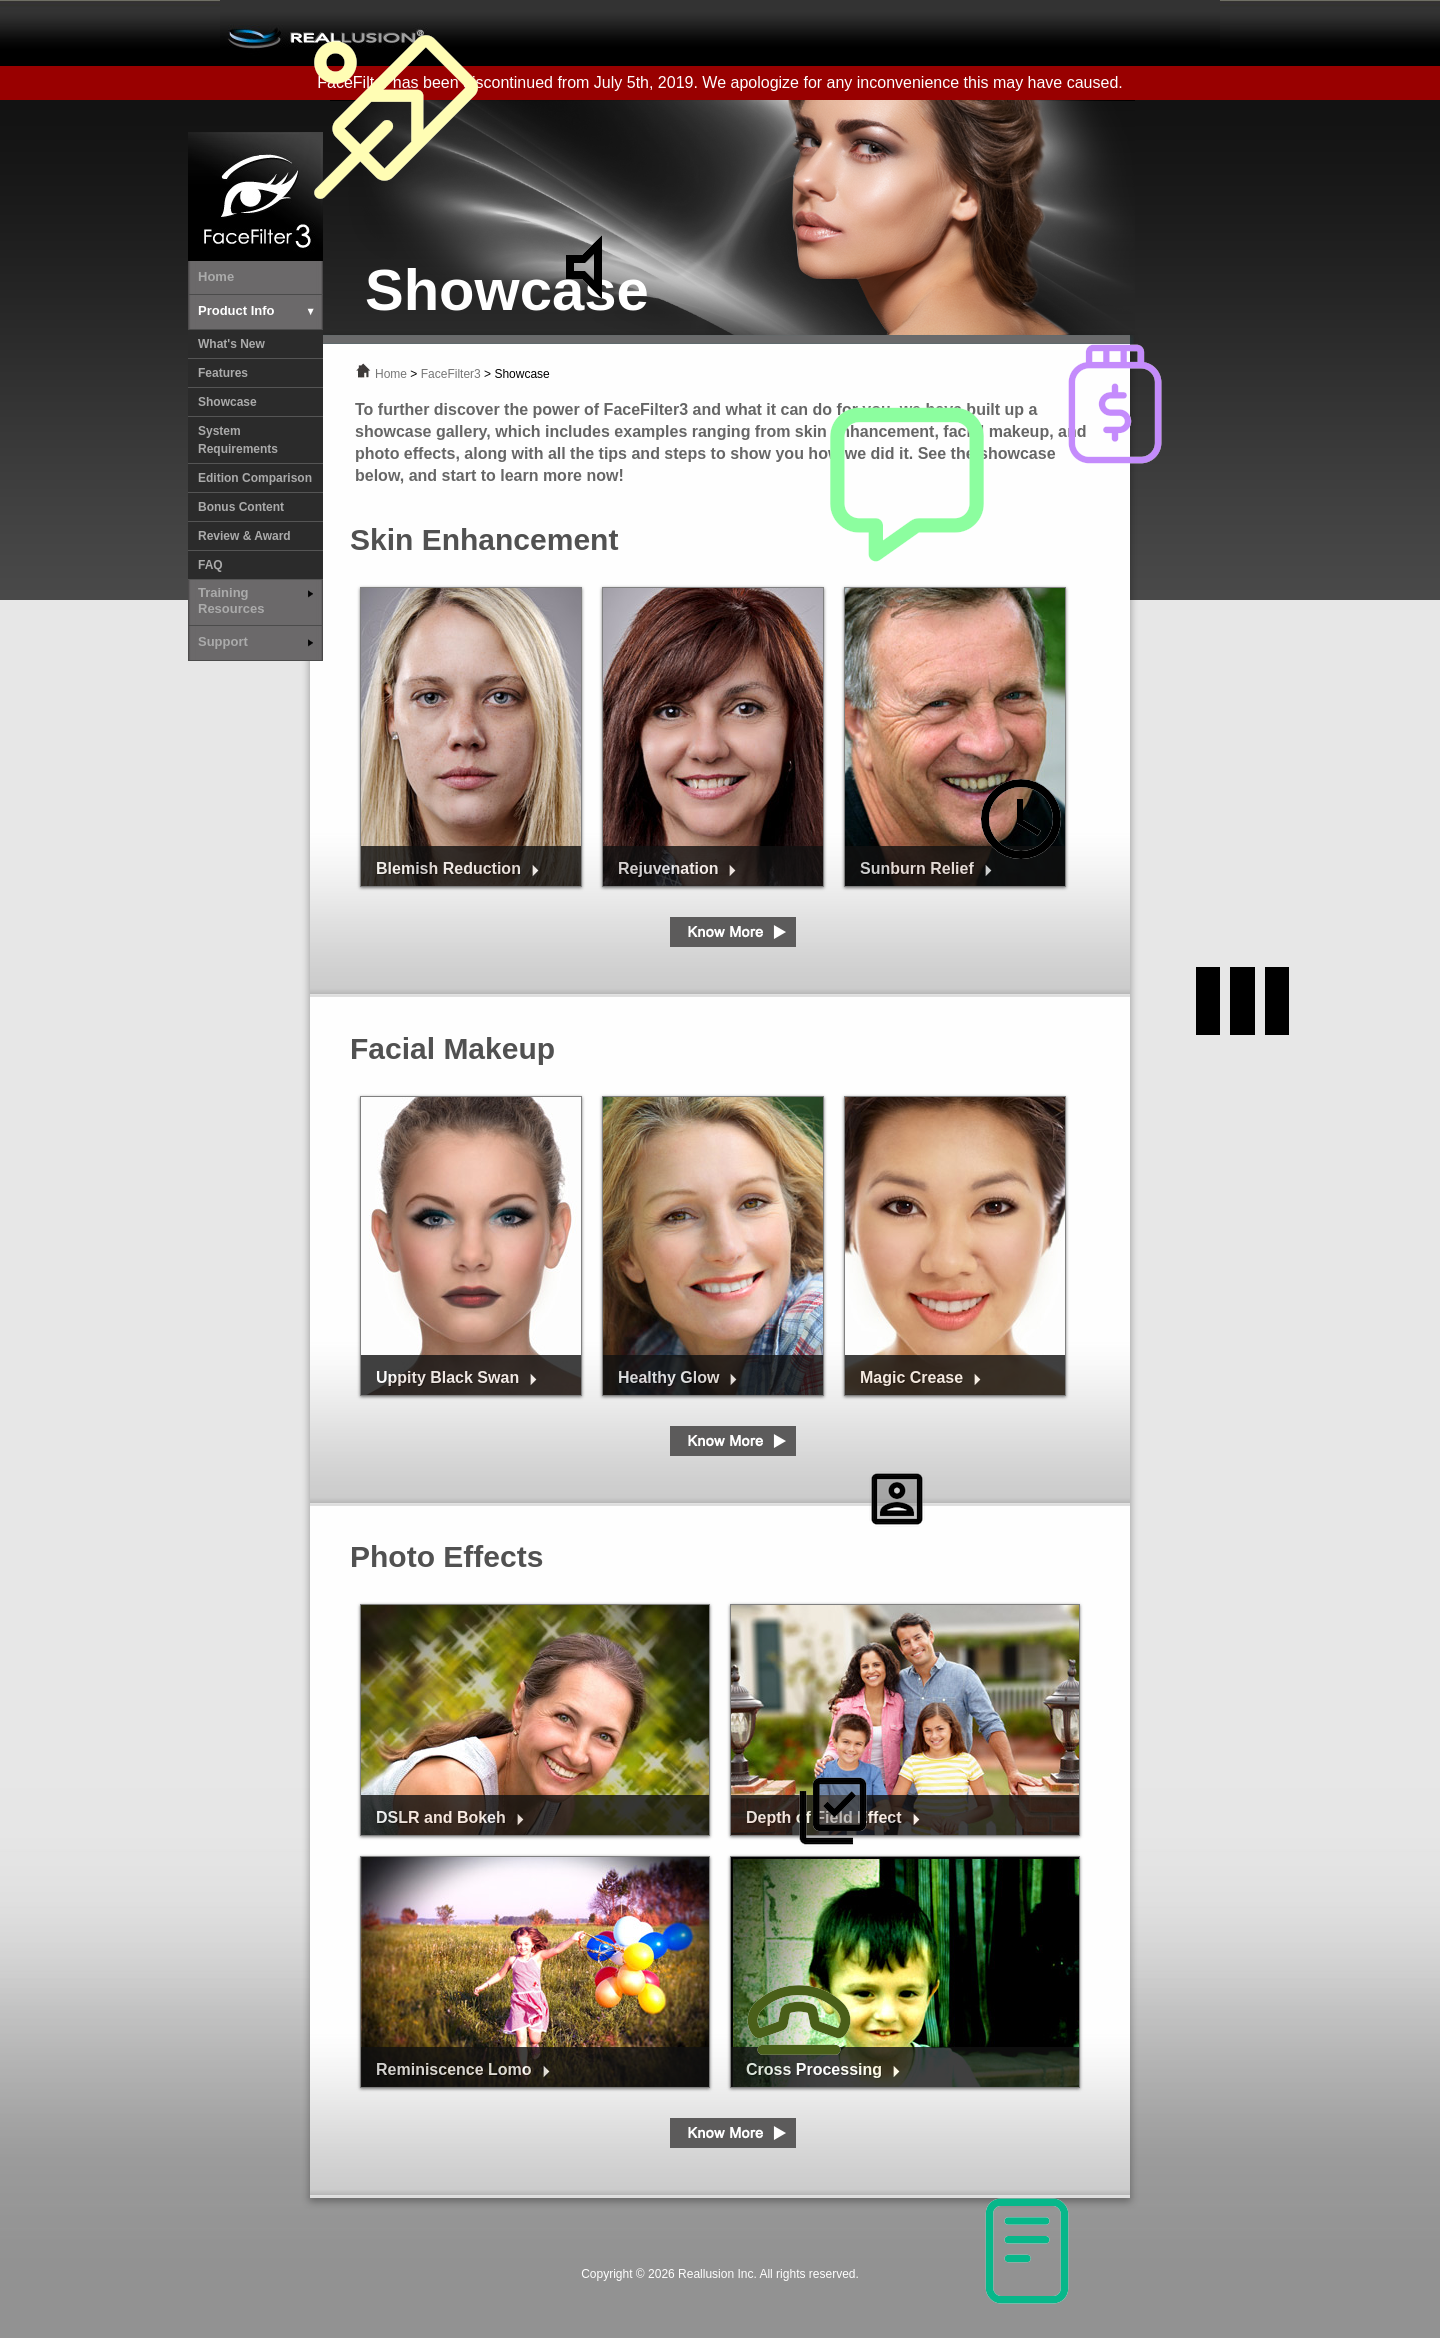 The height and width of the screenshot is (2338, 1440). I want to click on switch to week view in calendar, so click(1245, 1001).